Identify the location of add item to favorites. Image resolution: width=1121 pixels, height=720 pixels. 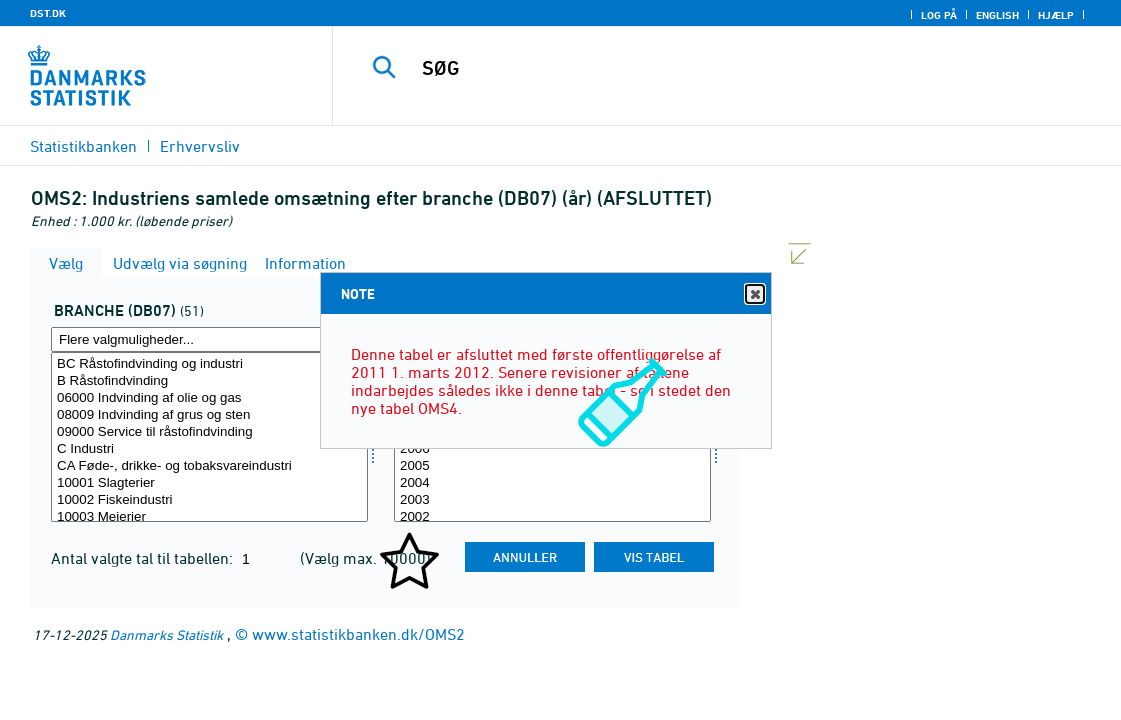
(409, 563).